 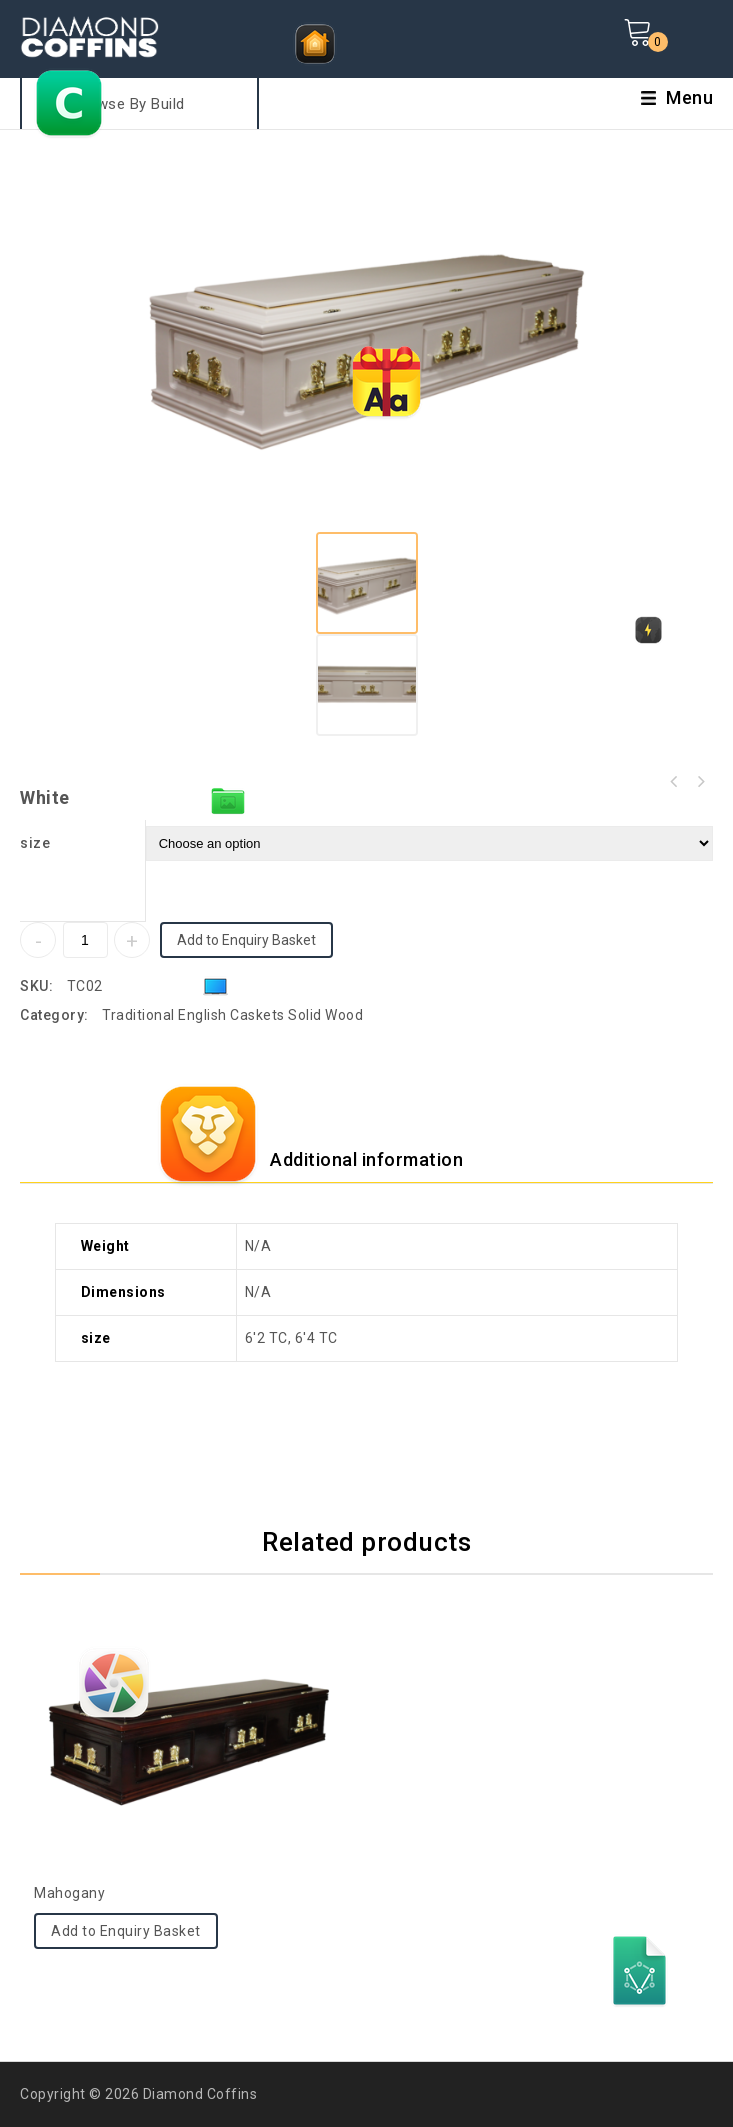 What do you see at coordinates (315, 44) in the screenshot?
I see `open the home app` at bounding box center [315, 44].